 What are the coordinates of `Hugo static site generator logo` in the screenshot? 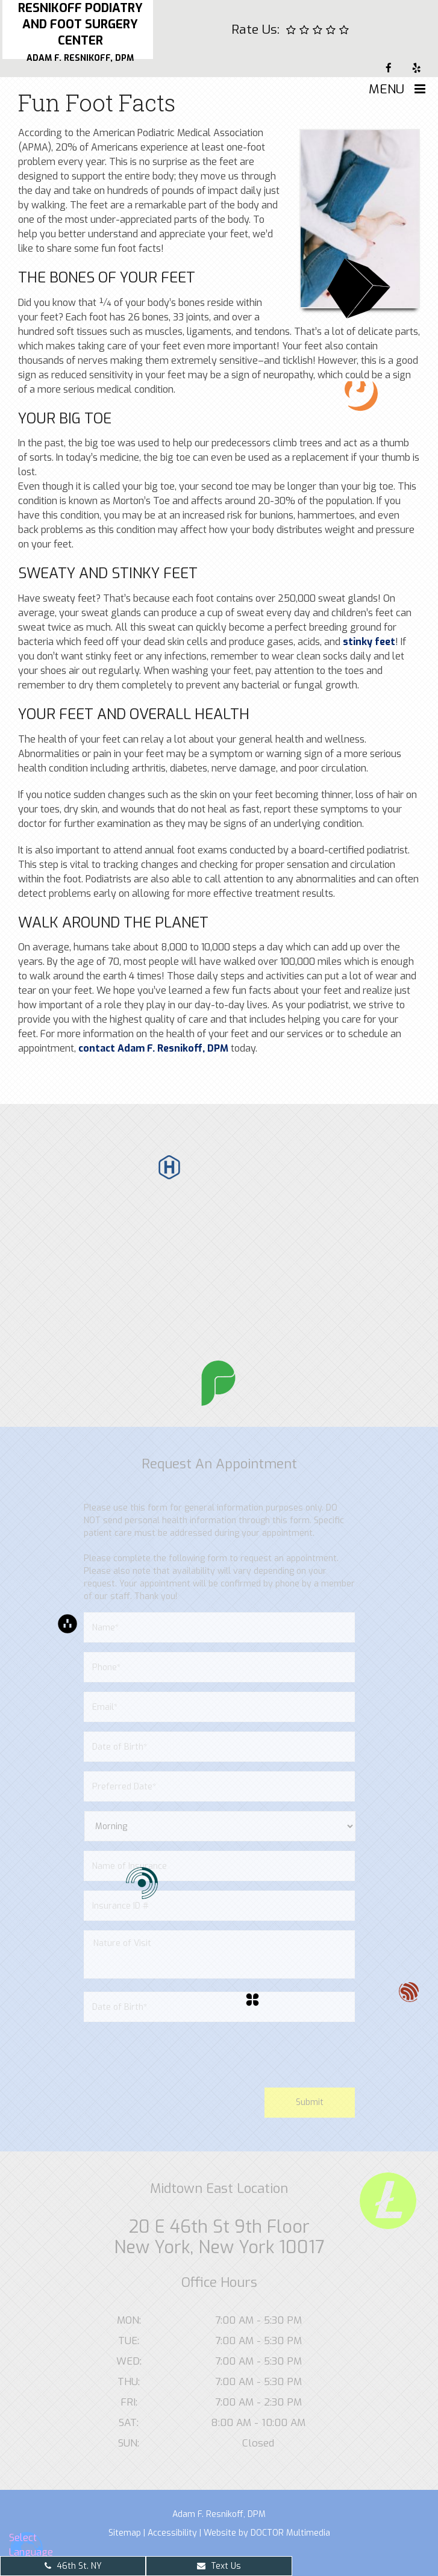 It's located at (169, 1167).